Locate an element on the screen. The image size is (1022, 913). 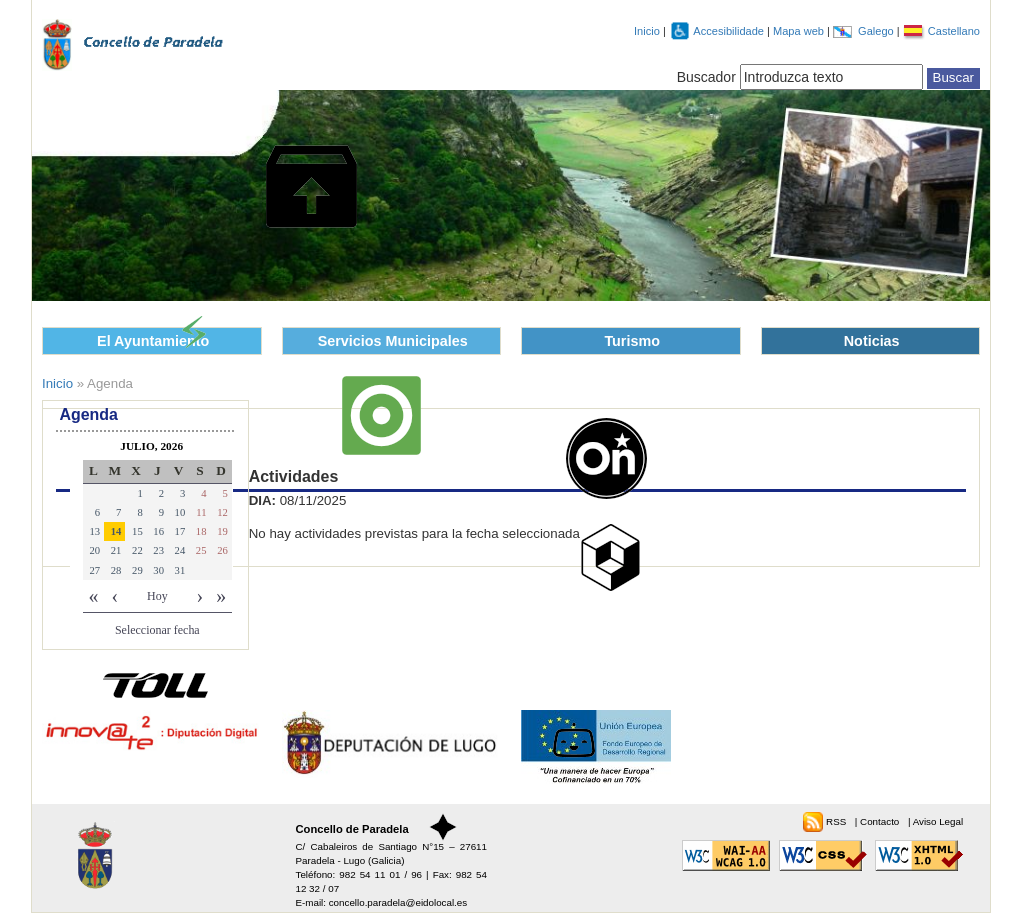
access OnStar connected vehicle services is located at coordinates (606, 458).